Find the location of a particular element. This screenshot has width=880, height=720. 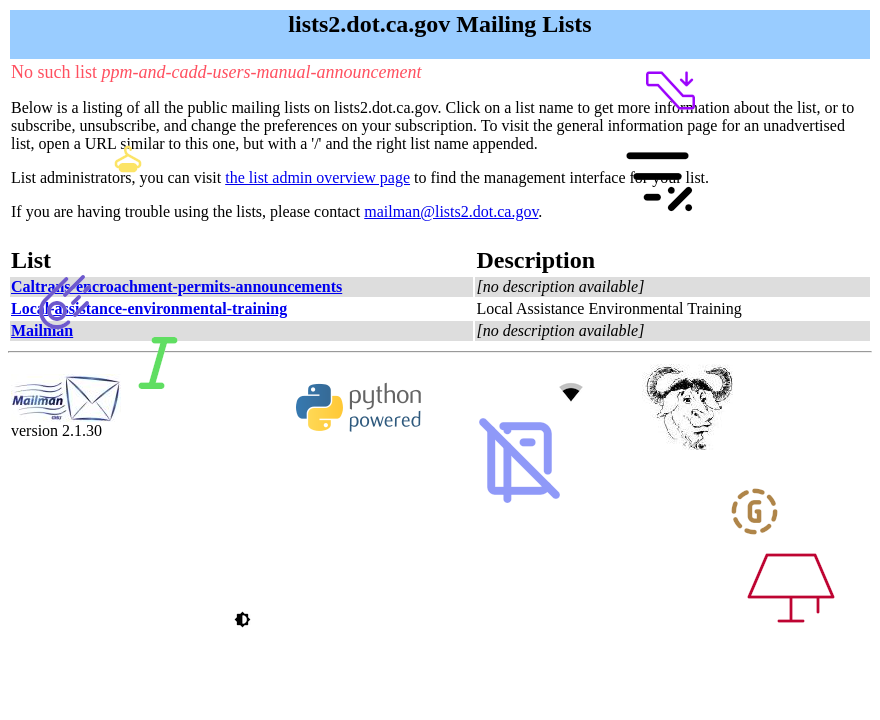

apply italic formatting to selected text is located at coordinates (158, 363).